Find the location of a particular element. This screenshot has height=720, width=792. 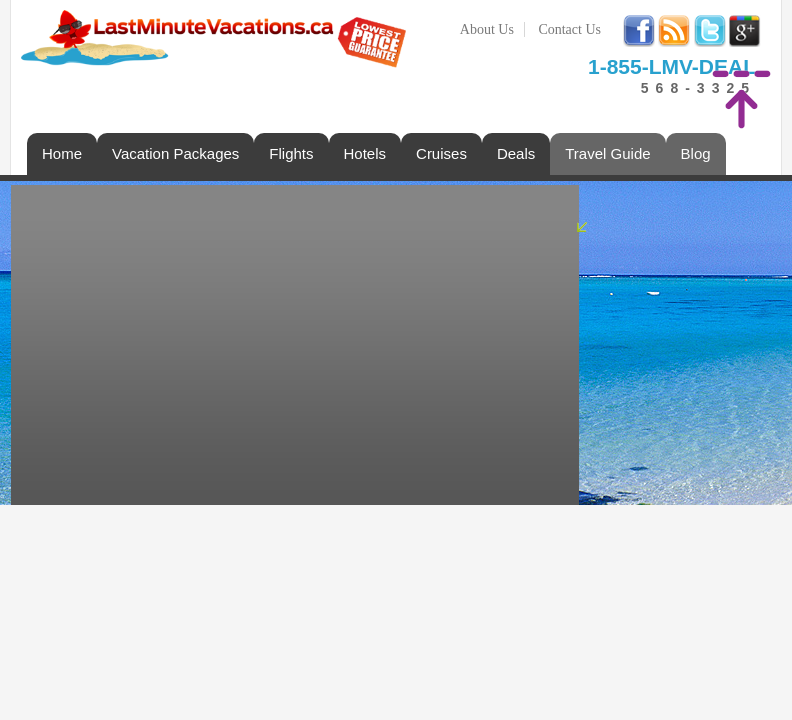

upload to a draft or pending state is located at coordinates (741, 99).